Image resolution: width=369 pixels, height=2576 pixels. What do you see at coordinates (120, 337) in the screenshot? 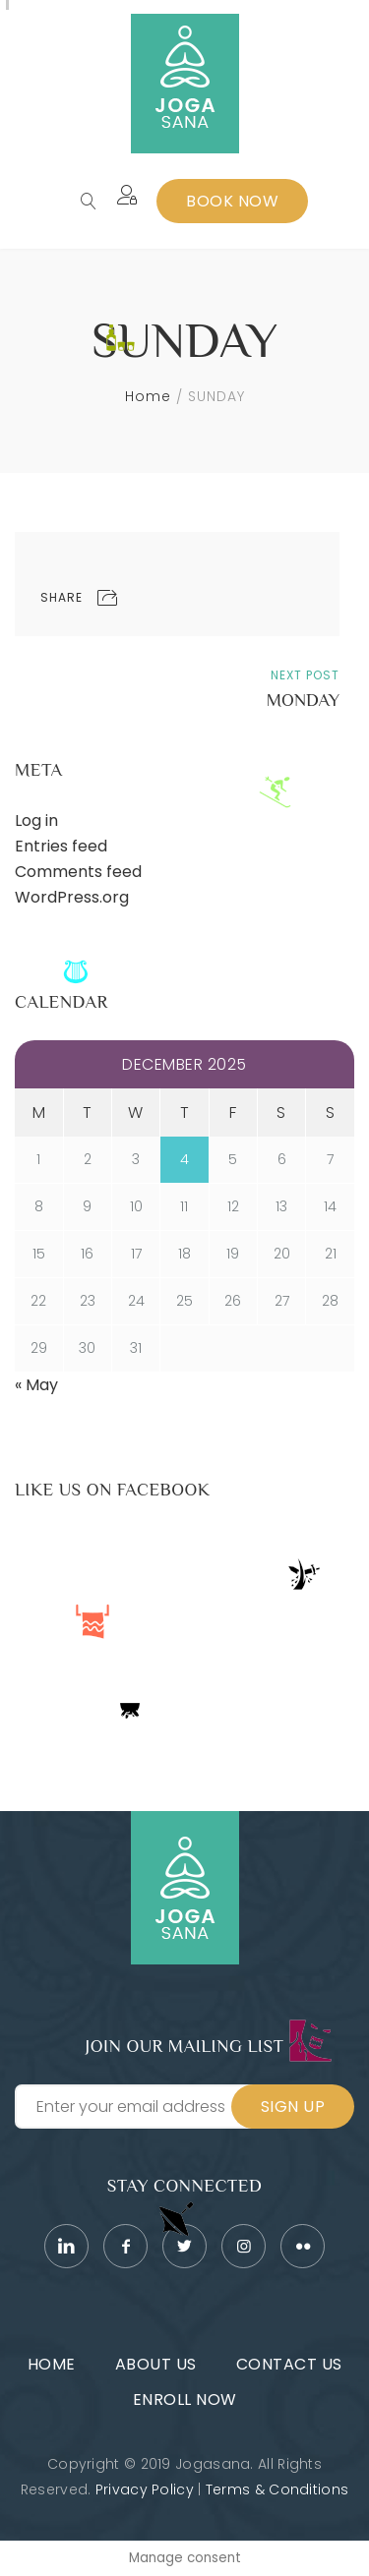
I see `browse alcoholic beverages or bar menu` at bounding box center [120, 337].